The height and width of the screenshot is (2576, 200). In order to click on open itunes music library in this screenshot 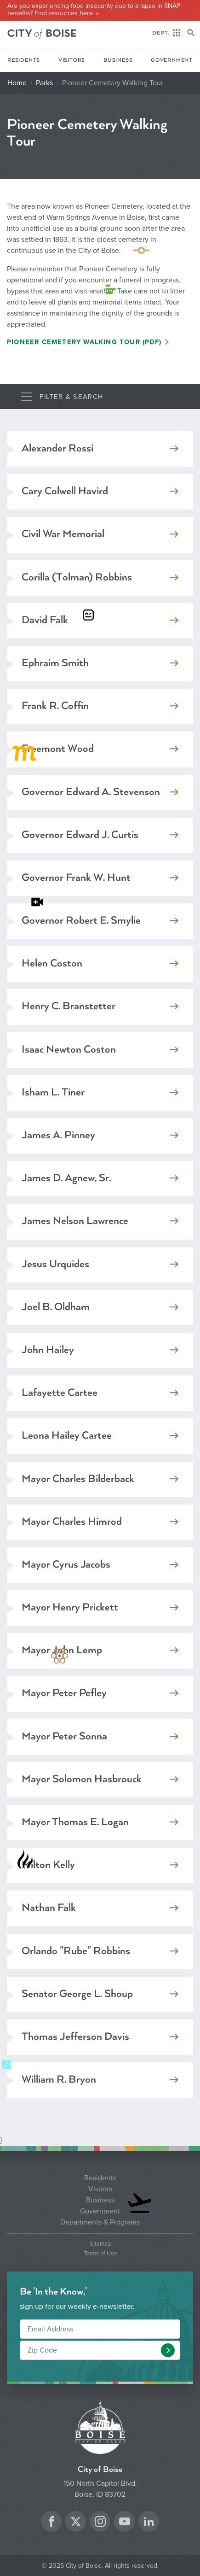, I will do `click(6, 2064)`.